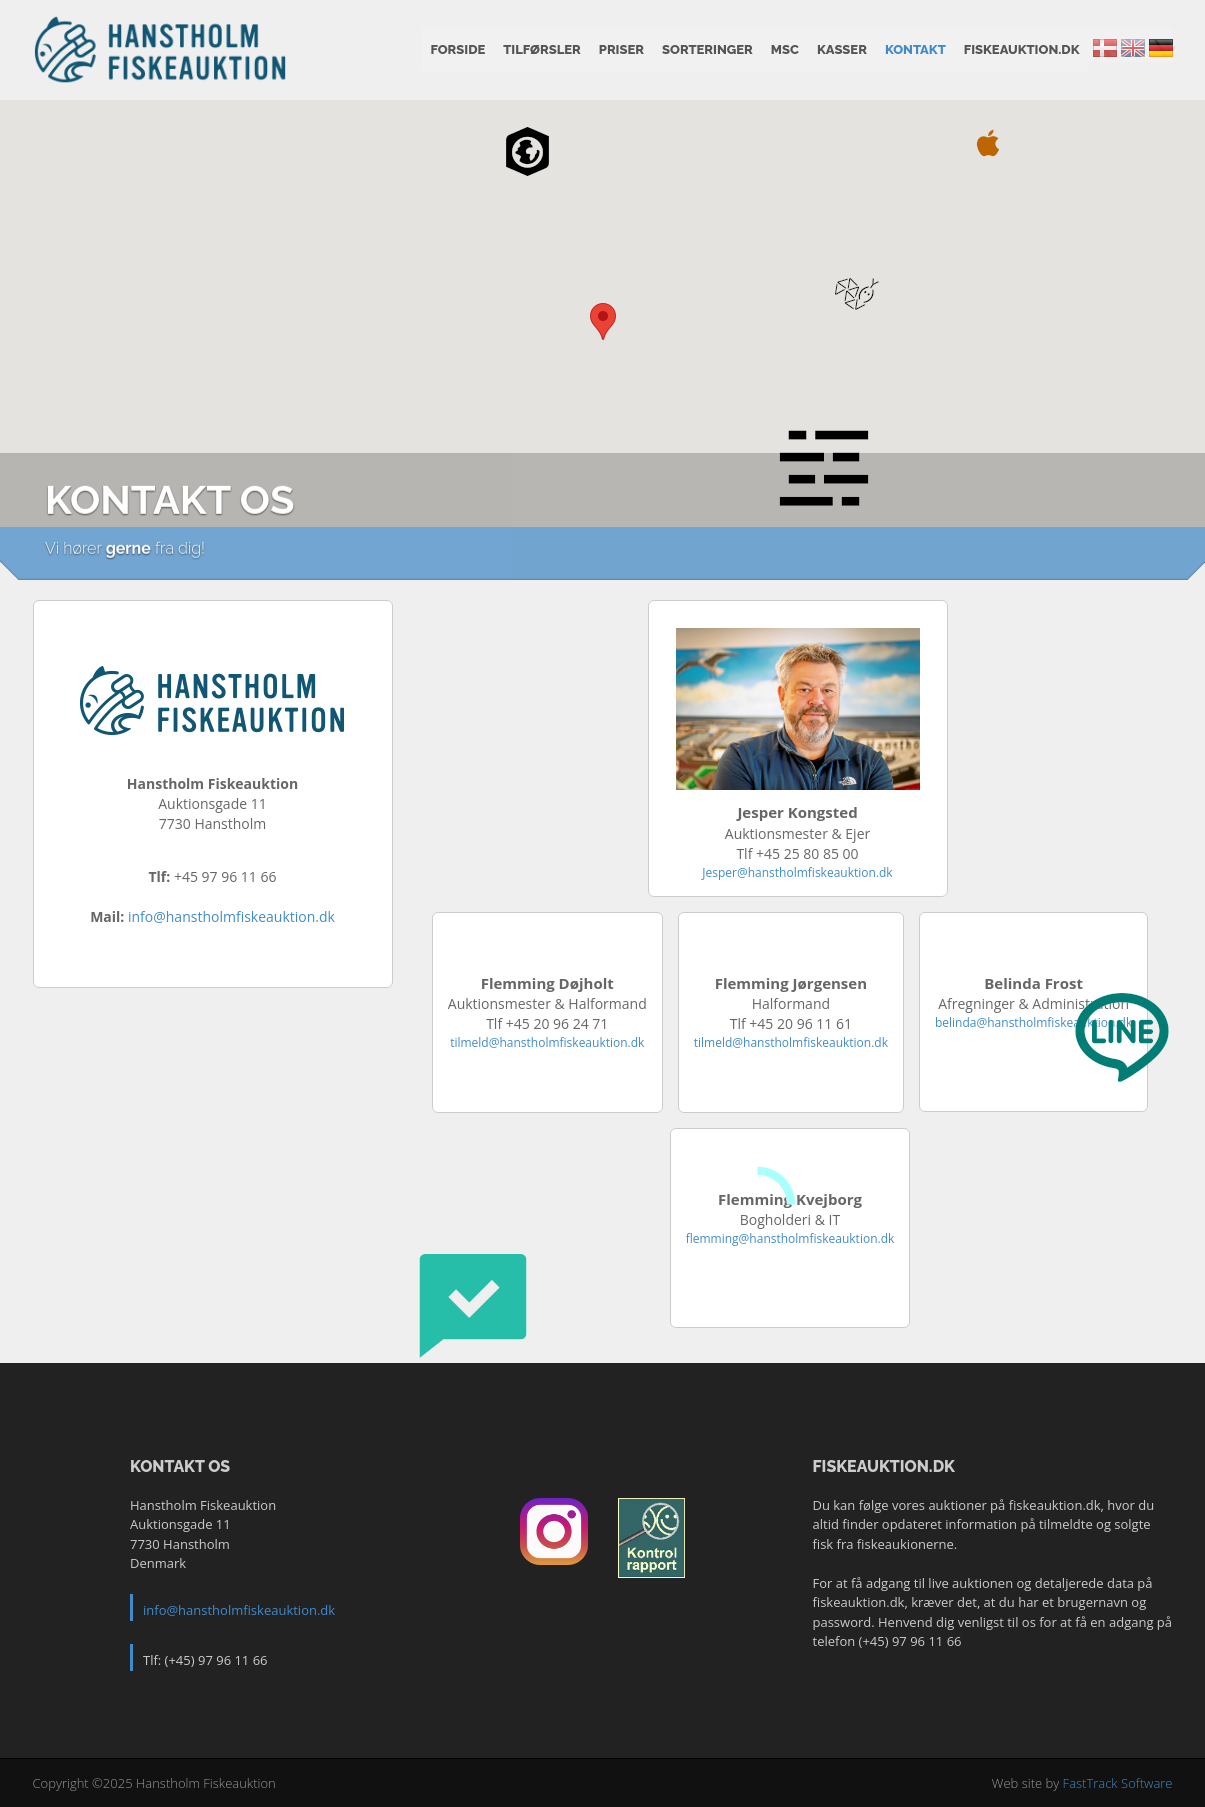  Describe the element at coordinates (527, 151) in the screenshot. I see `open ArcGIS mapping application` at that location.